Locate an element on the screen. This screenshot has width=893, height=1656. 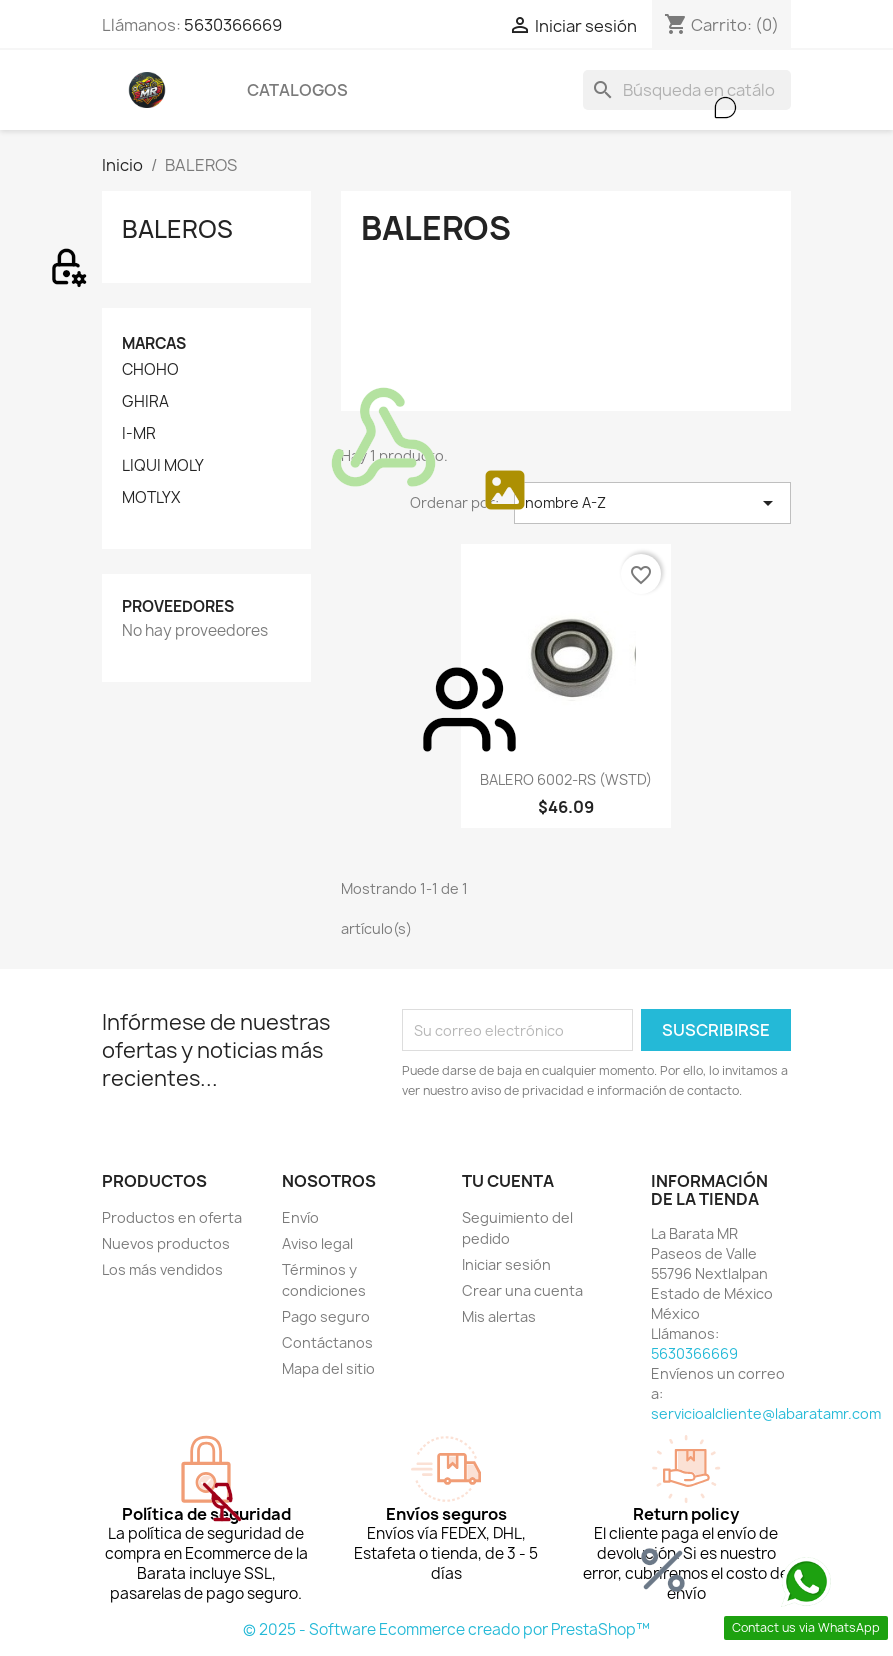
view all users or team members is located at coordinates (469, 709).